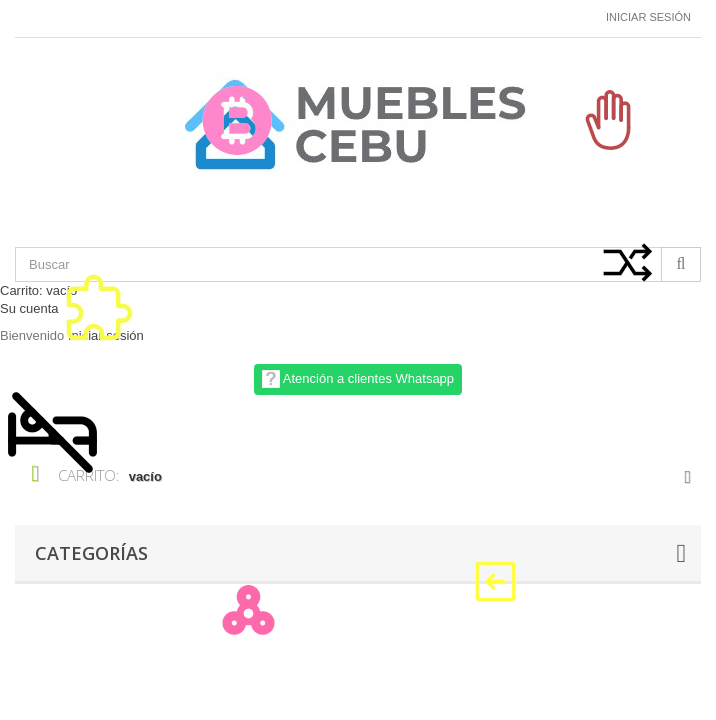 The height and width of the screenshot is (720, 716). Describe the element at coordinates (99, 307) in the screenshot. I see `access browser extensions or plugins` at that location.